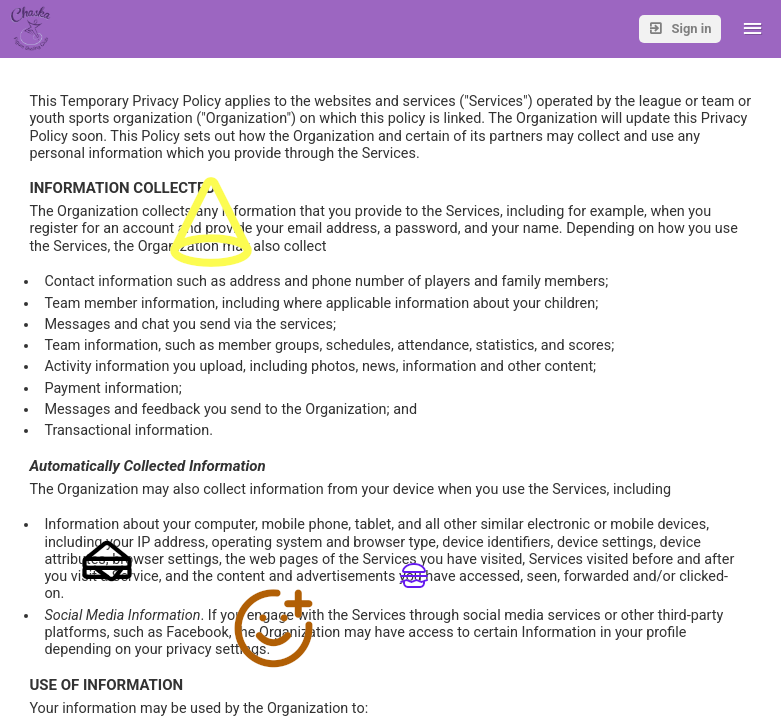 Image resolution: width=781 pixels, height=720 pixels. Describe the element at coordinates (414, 576) in the screenshot. I see `food or restaurant category` at that location.